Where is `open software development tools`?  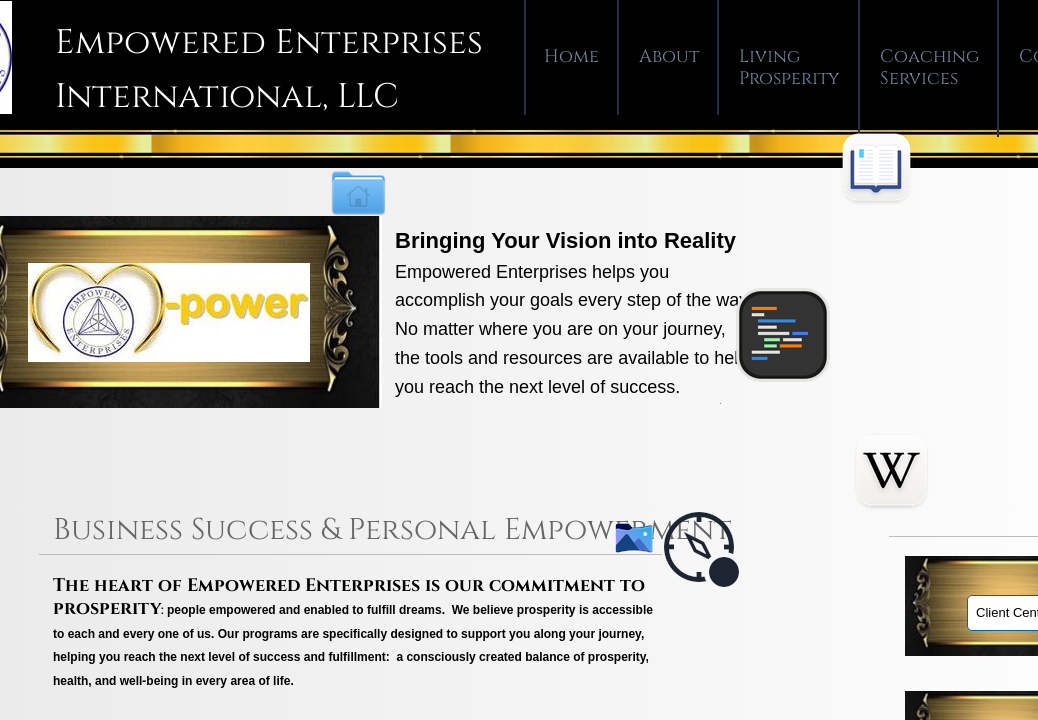 open software development tools is located at coordinates (783, 335).